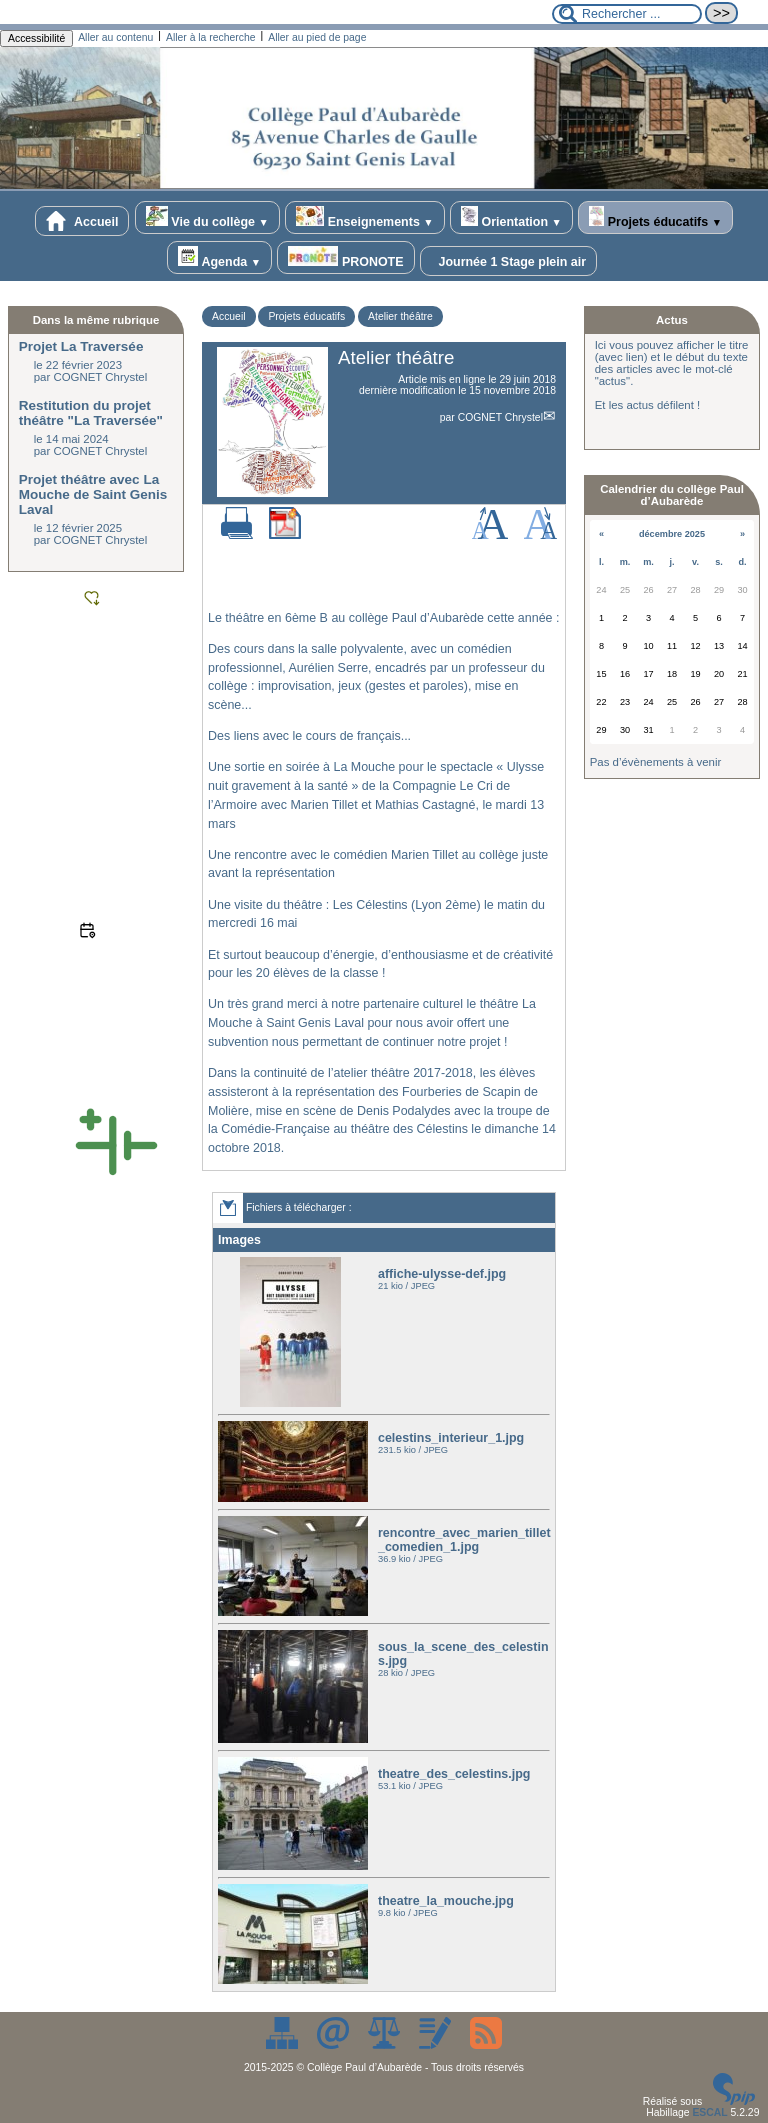 The image size is (768, 2123). I want to click on download liked or favorited content, so click(91, 597).